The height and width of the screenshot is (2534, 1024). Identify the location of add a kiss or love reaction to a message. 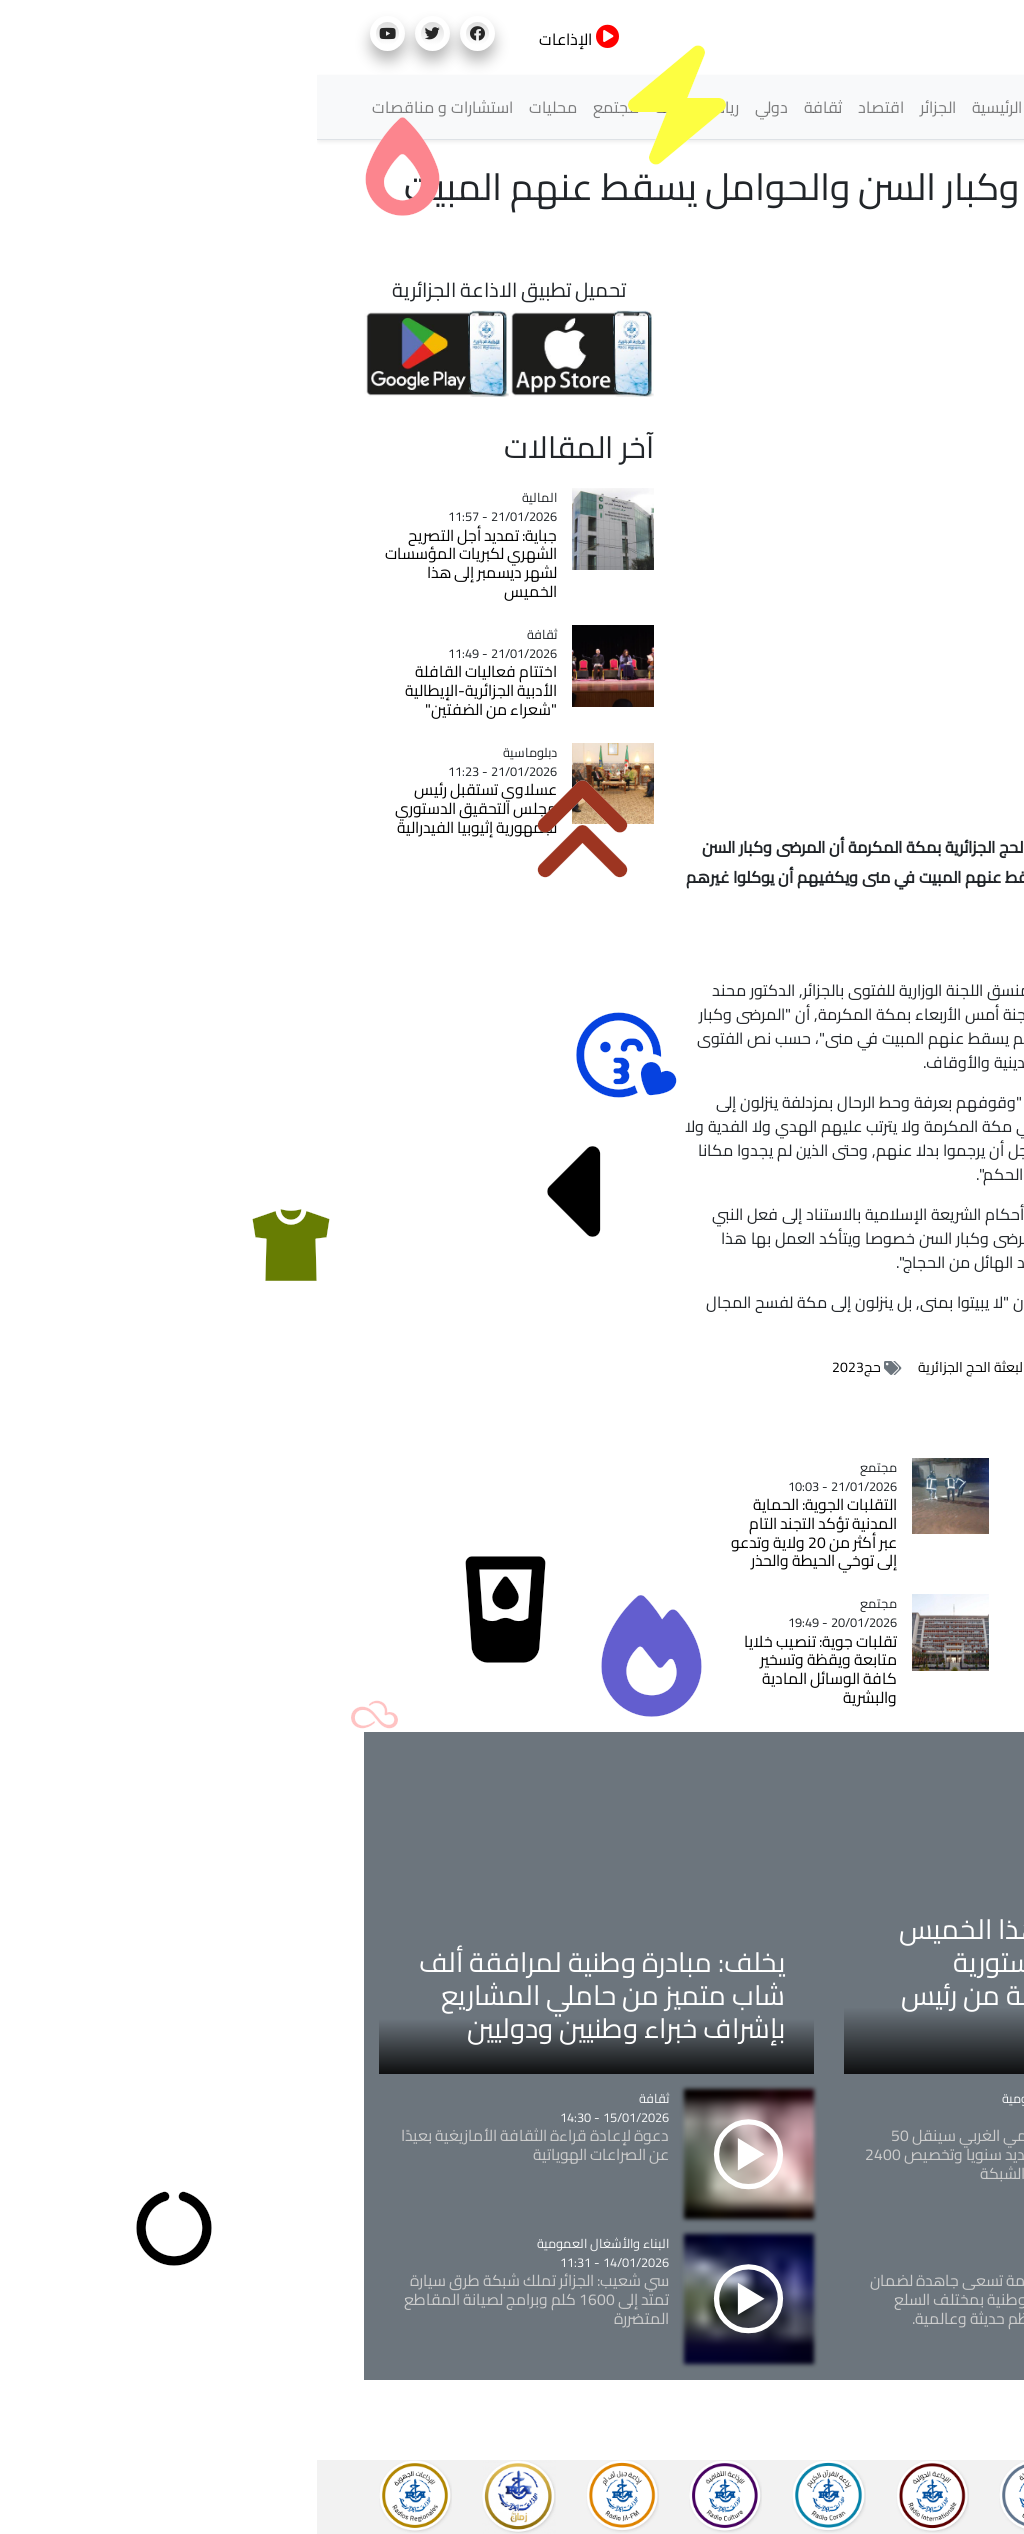
(624, 1055).